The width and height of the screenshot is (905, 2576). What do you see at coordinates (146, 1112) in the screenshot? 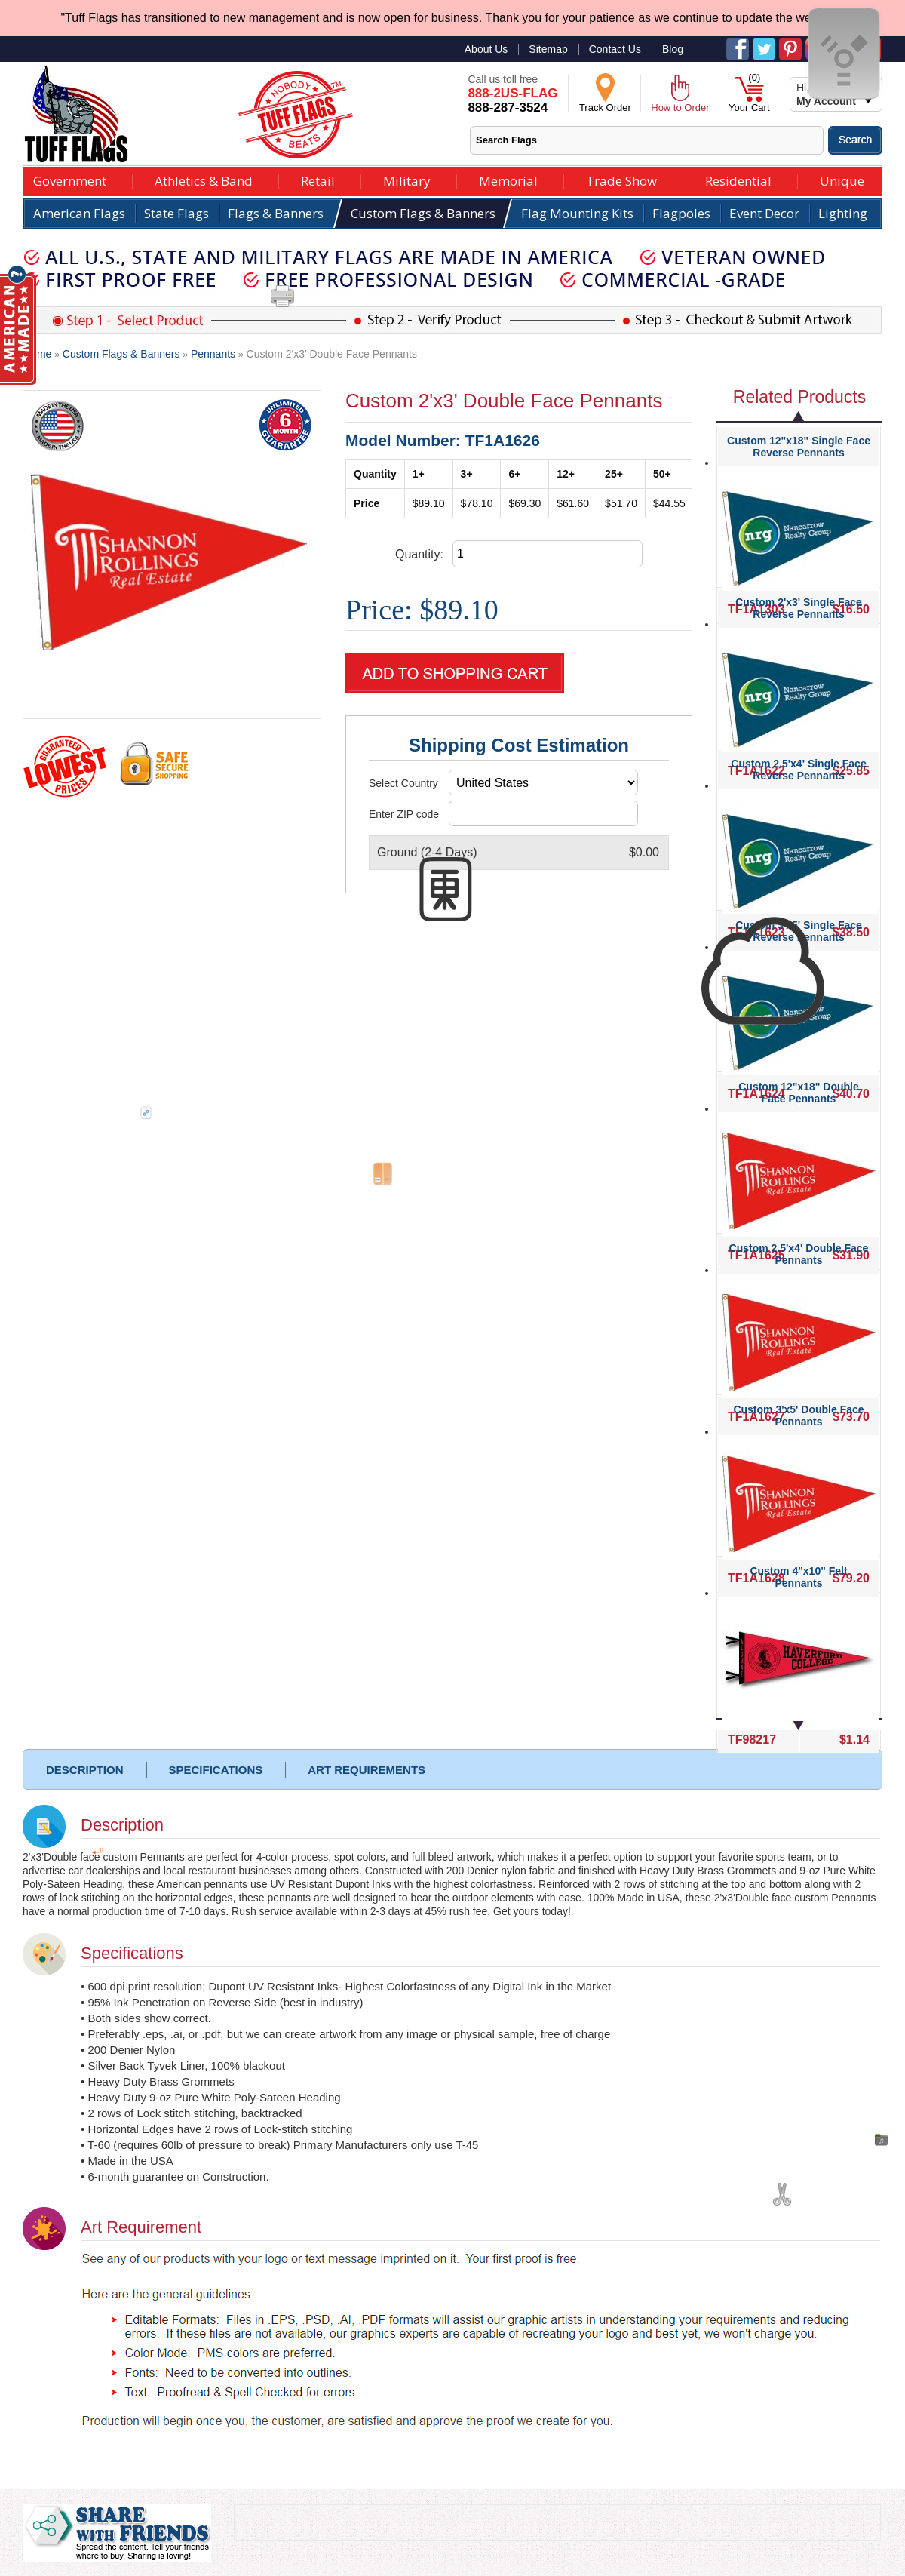
I see `a windows internet shortcut file` at bounding box center [146, 1112].